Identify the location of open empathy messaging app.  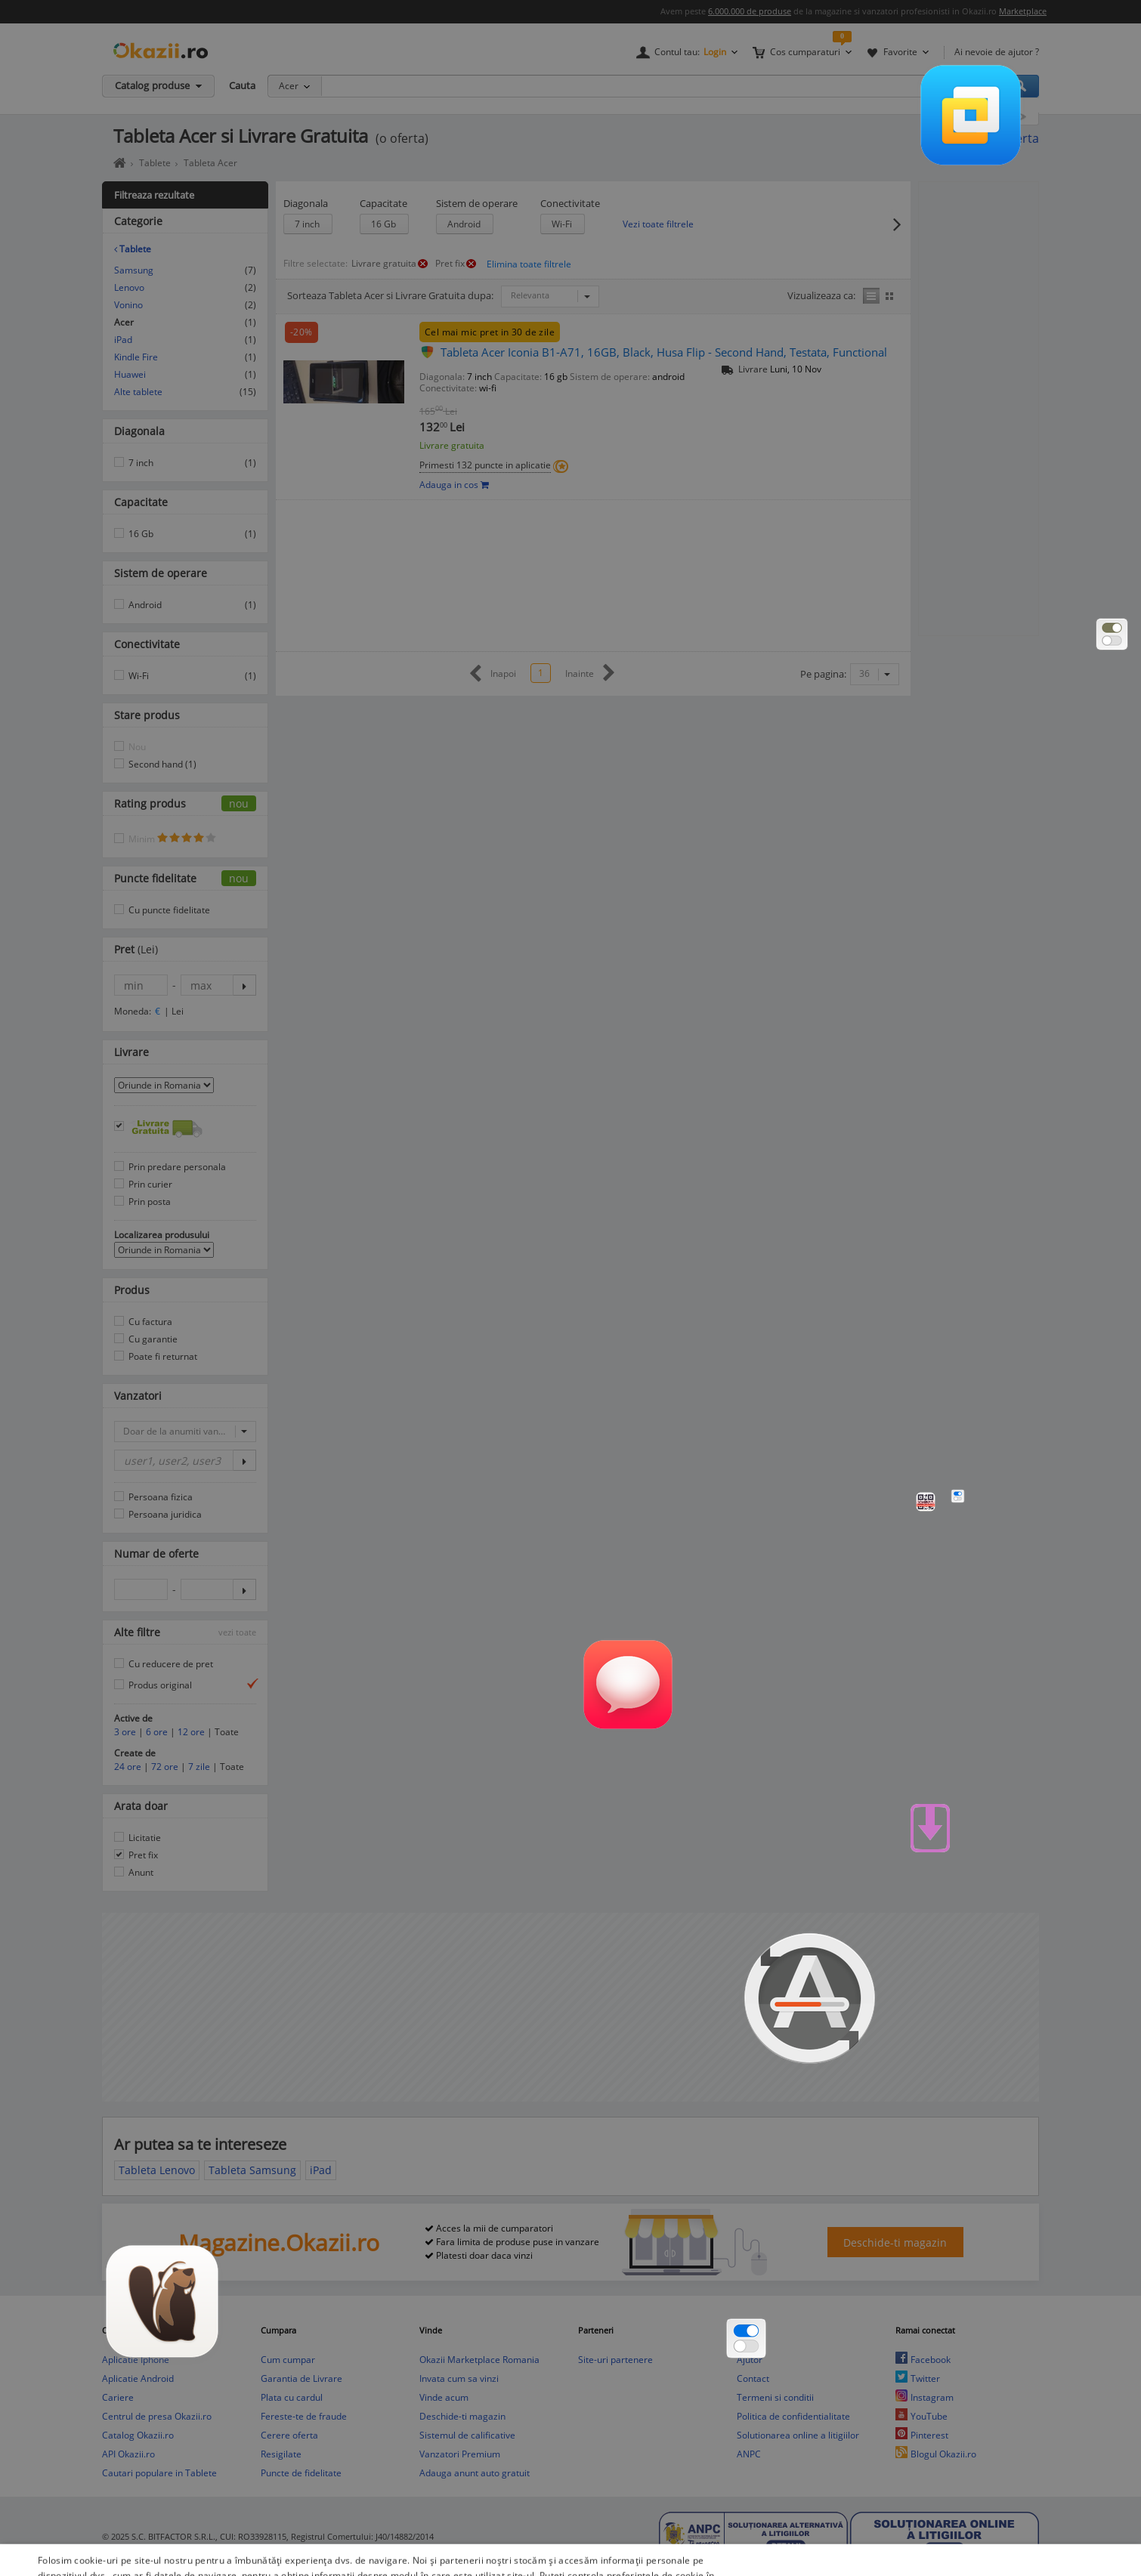
(628, 1685).